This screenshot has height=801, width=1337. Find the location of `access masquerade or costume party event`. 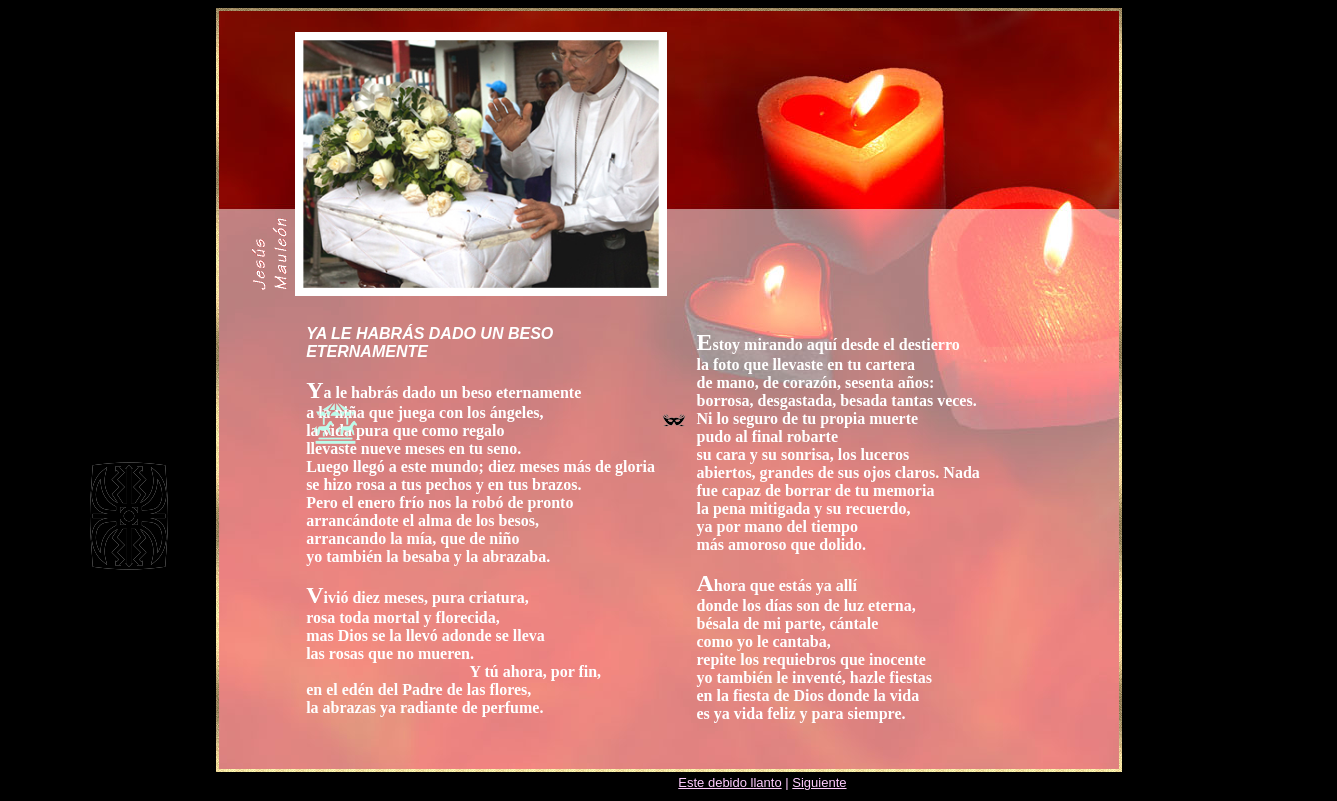

access masquerade or costume party event is located at coordinates (674, 420).